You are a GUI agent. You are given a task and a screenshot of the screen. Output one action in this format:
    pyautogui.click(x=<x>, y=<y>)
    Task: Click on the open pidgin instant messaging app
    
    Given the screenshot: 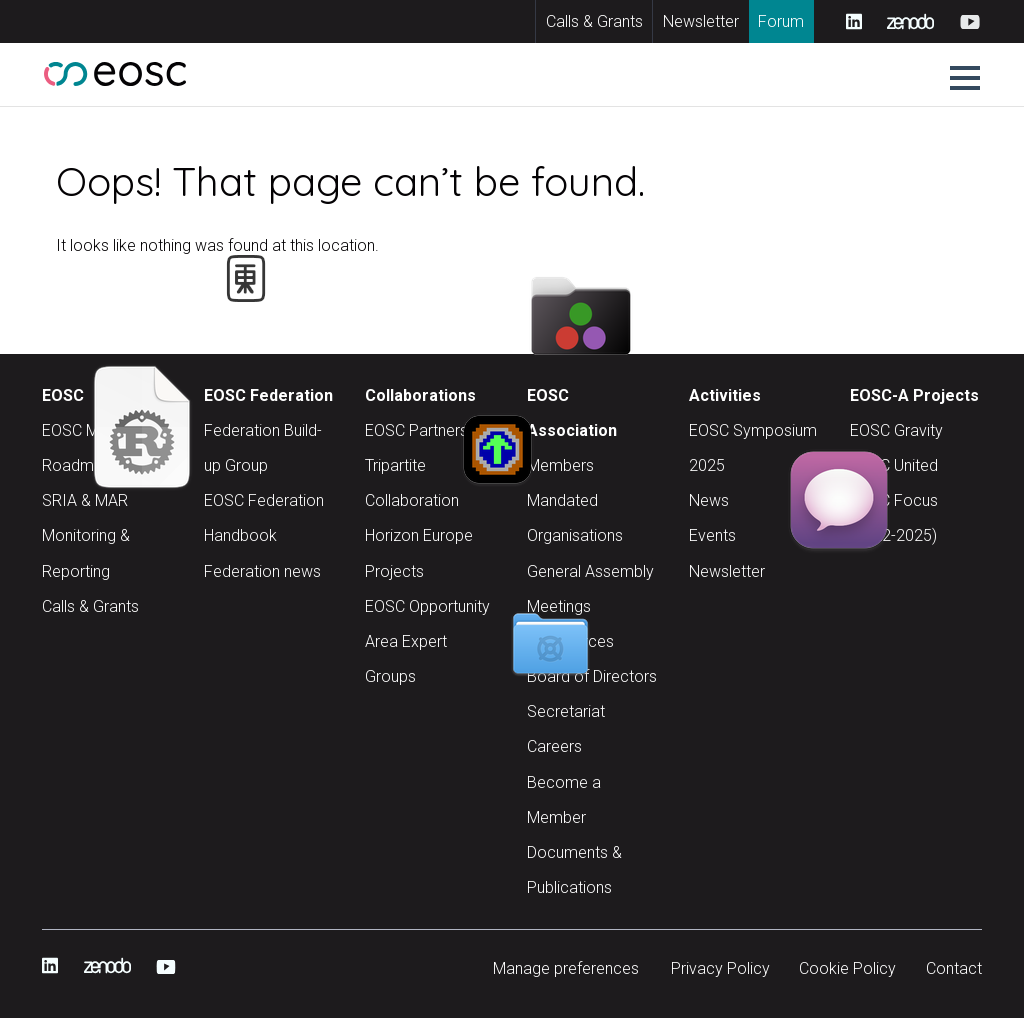 What is the action you would take?
    pyautogui.click(x=839, y=500)
    